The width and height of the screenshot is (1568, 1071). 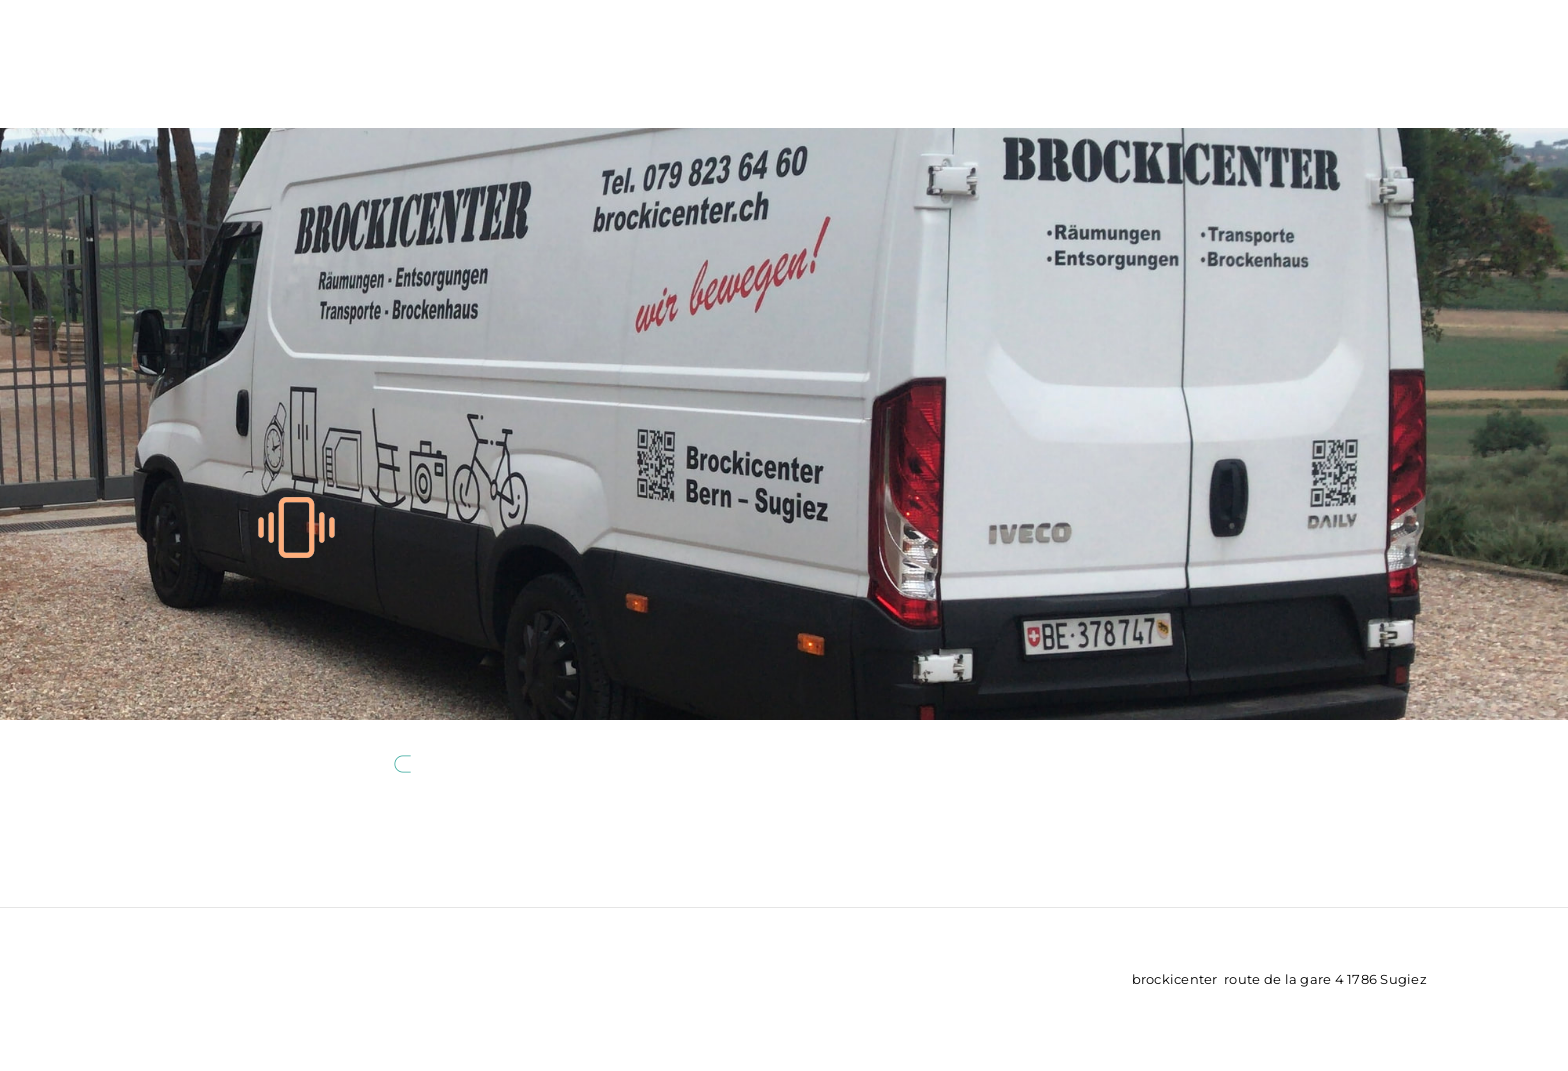 What do you see at coordinates (403, 764) in the screenshot?
I see `indicates a proper subset relationship in mathematical notation` at bounding box center [403, 764].